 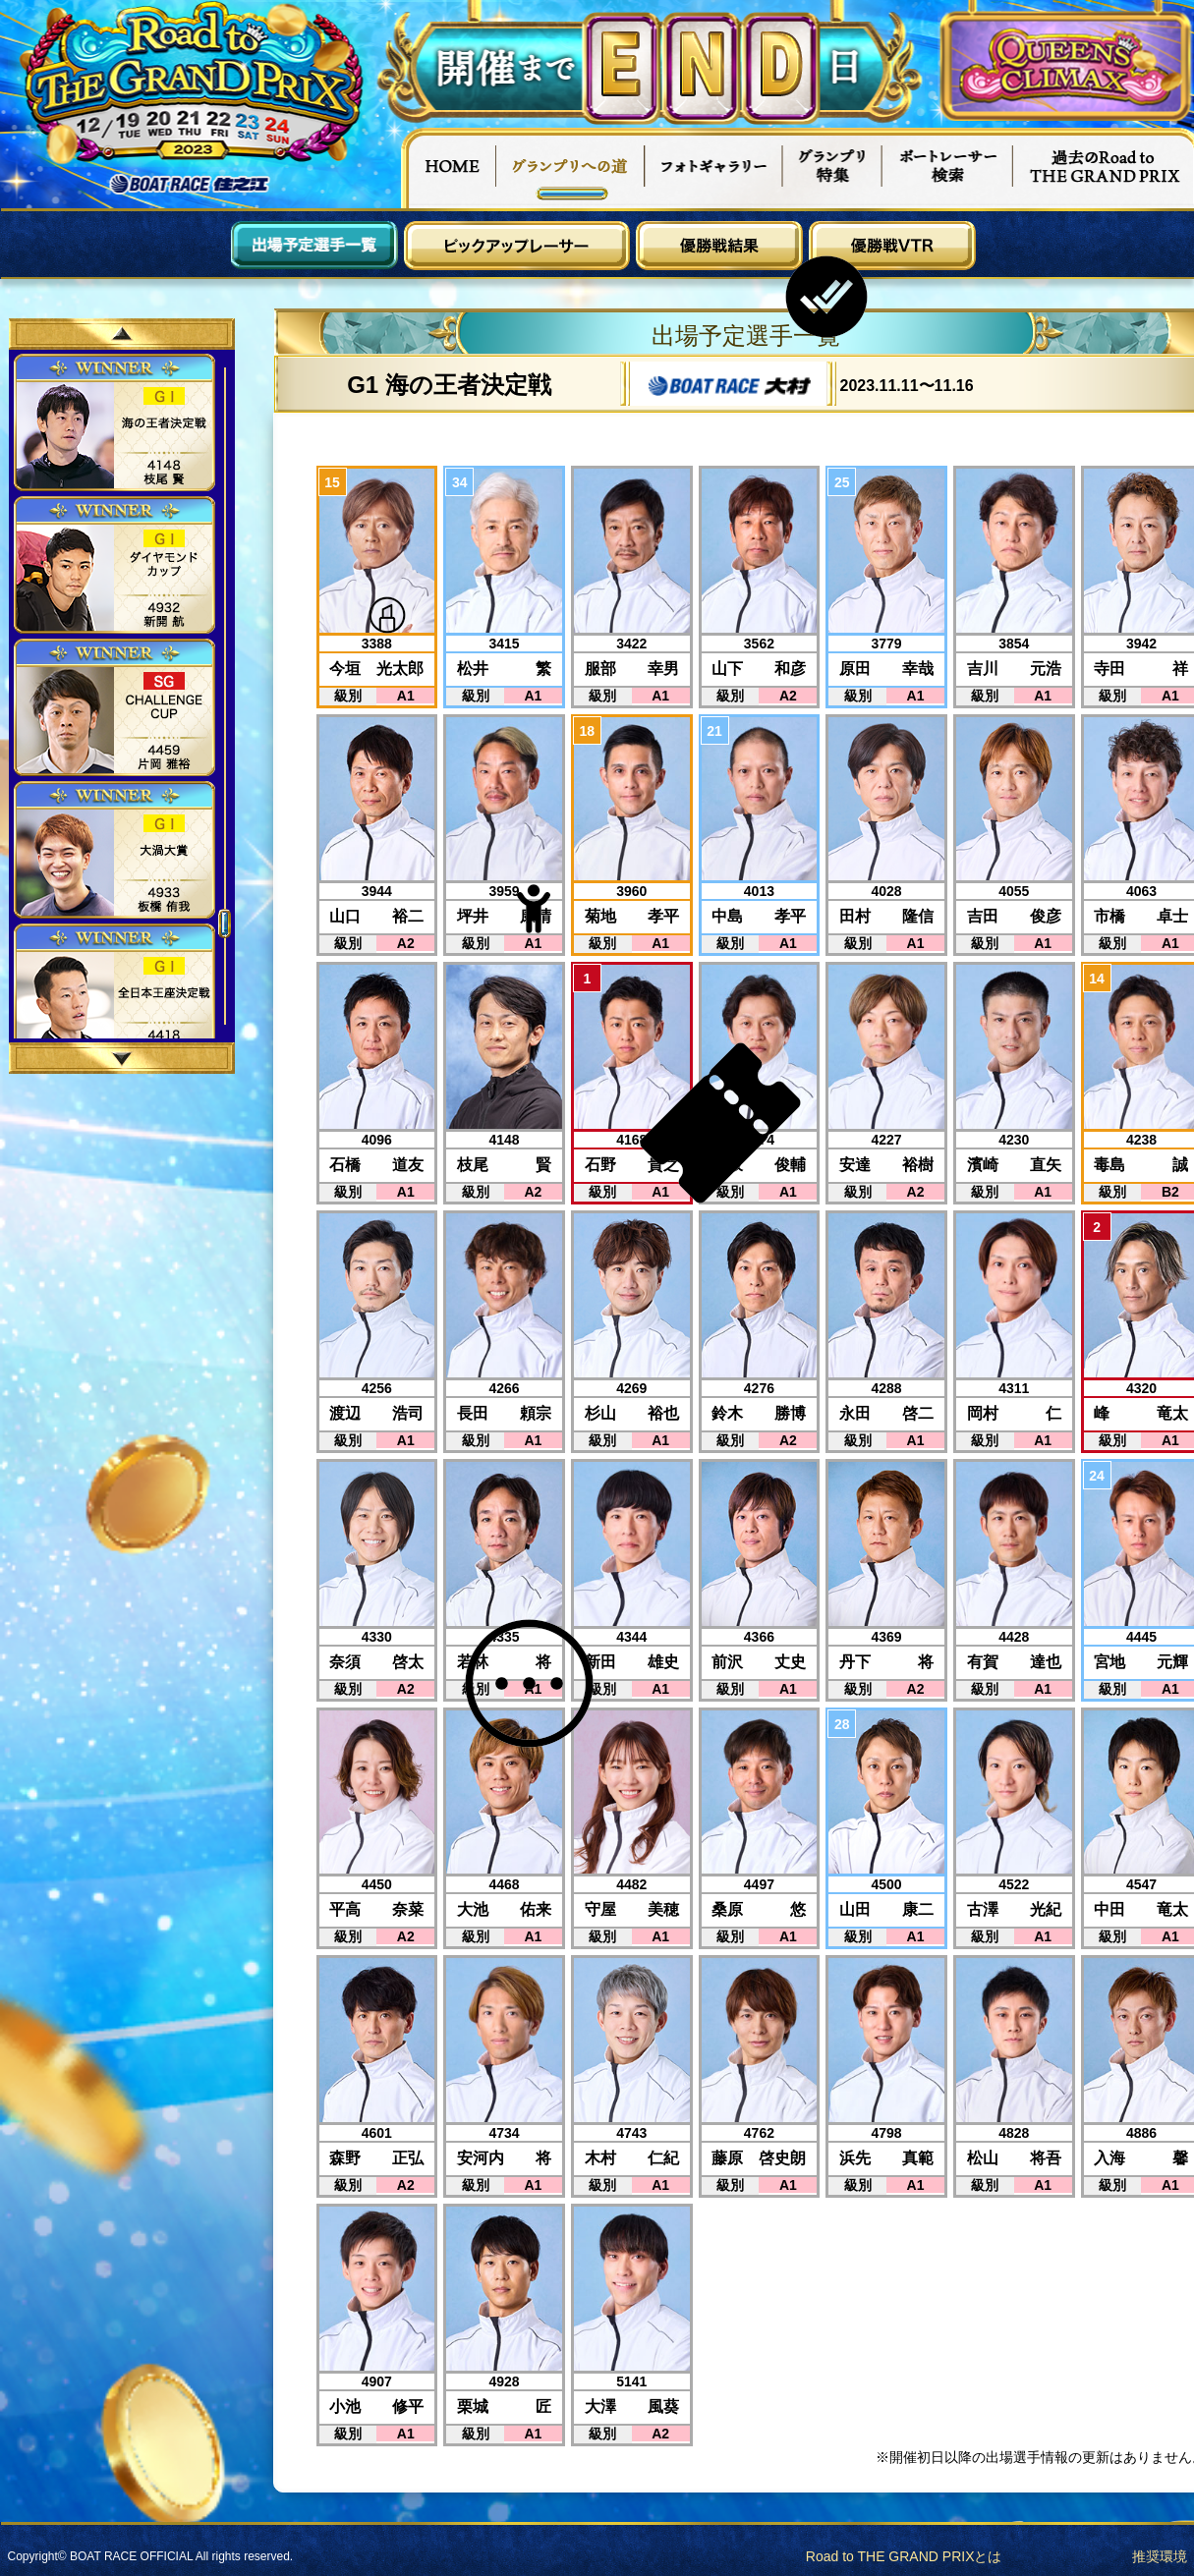 I want to click on indicates child-friendly content or features, so click(x=534, y=909).